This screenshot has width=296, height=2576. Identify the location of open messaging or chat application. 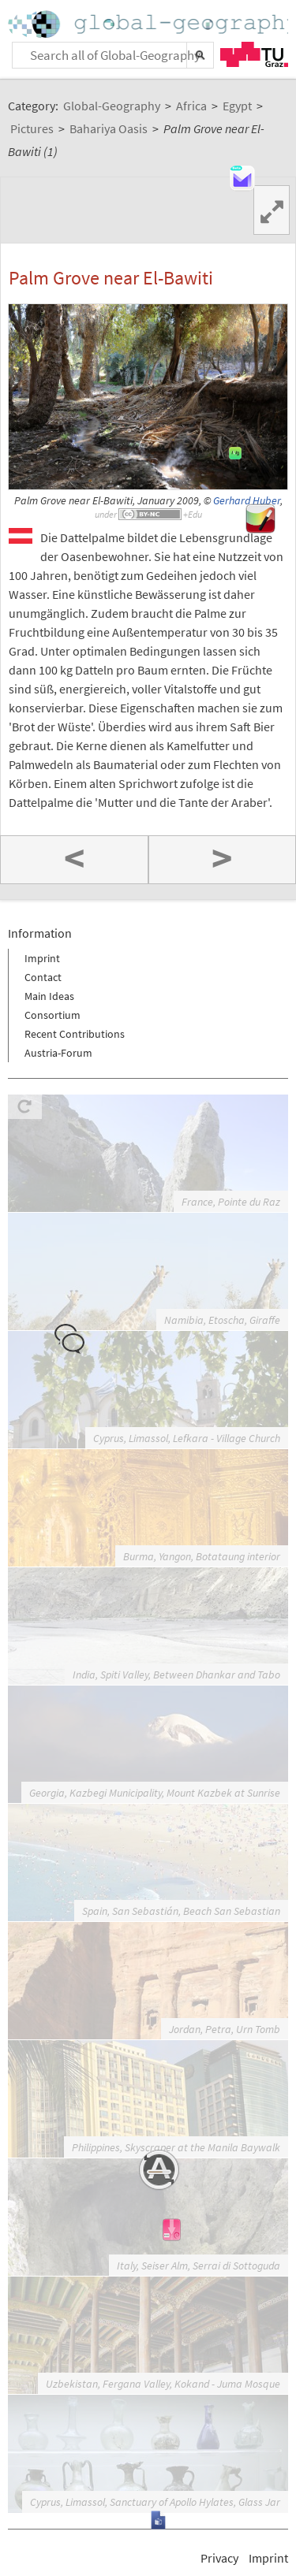
(69, 1339).